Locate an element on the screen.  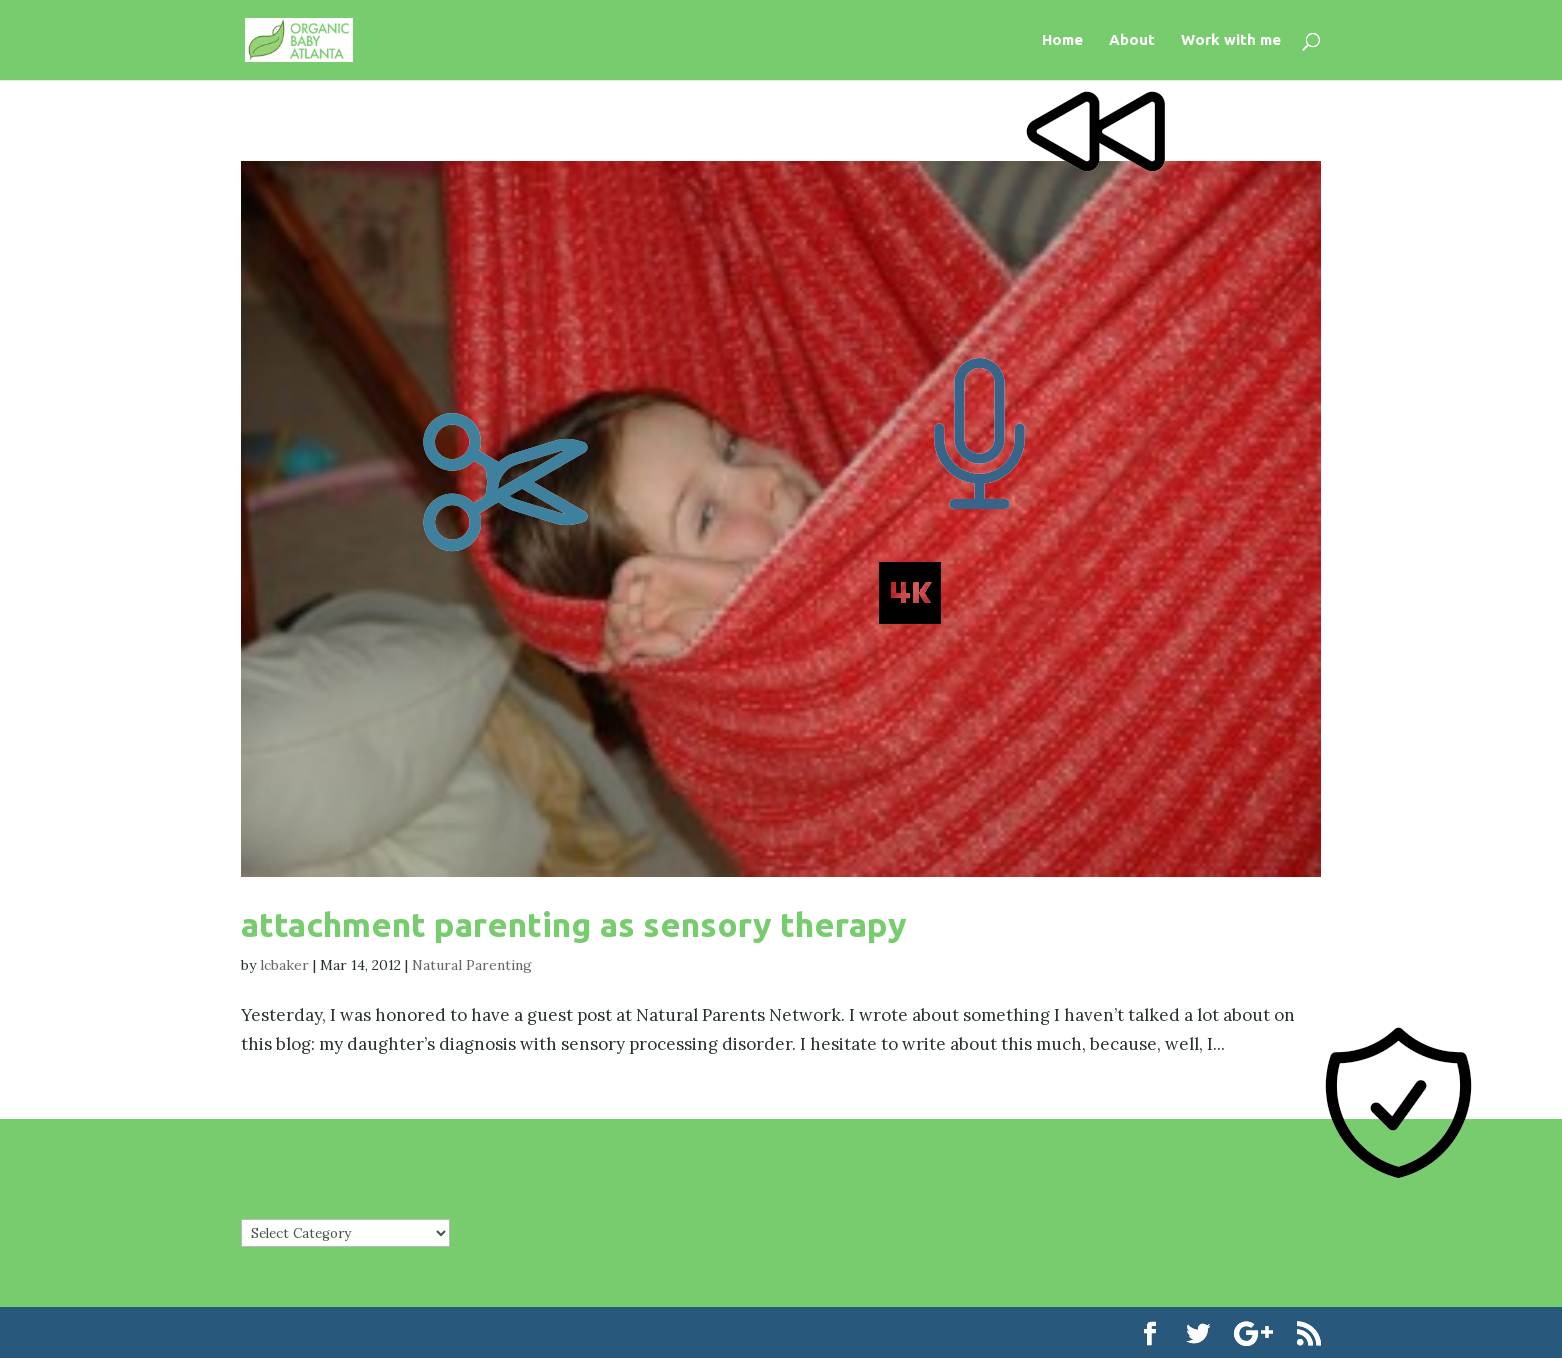
indicates 4K resolution video quality is located at coordinates (910, 593).